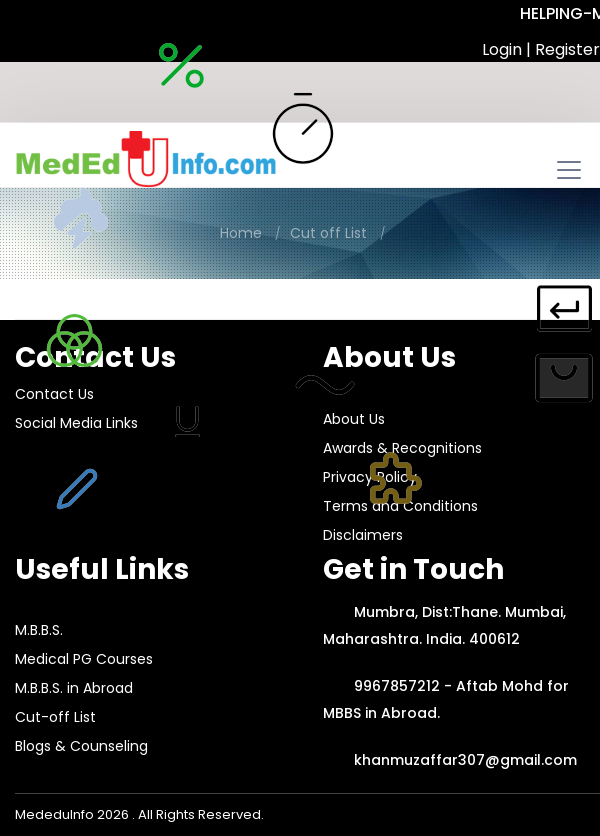  What do you see at coordinates (396, 478) in the screenshot?
I see `access plugins or extensions` at bounding box center [396, 478].